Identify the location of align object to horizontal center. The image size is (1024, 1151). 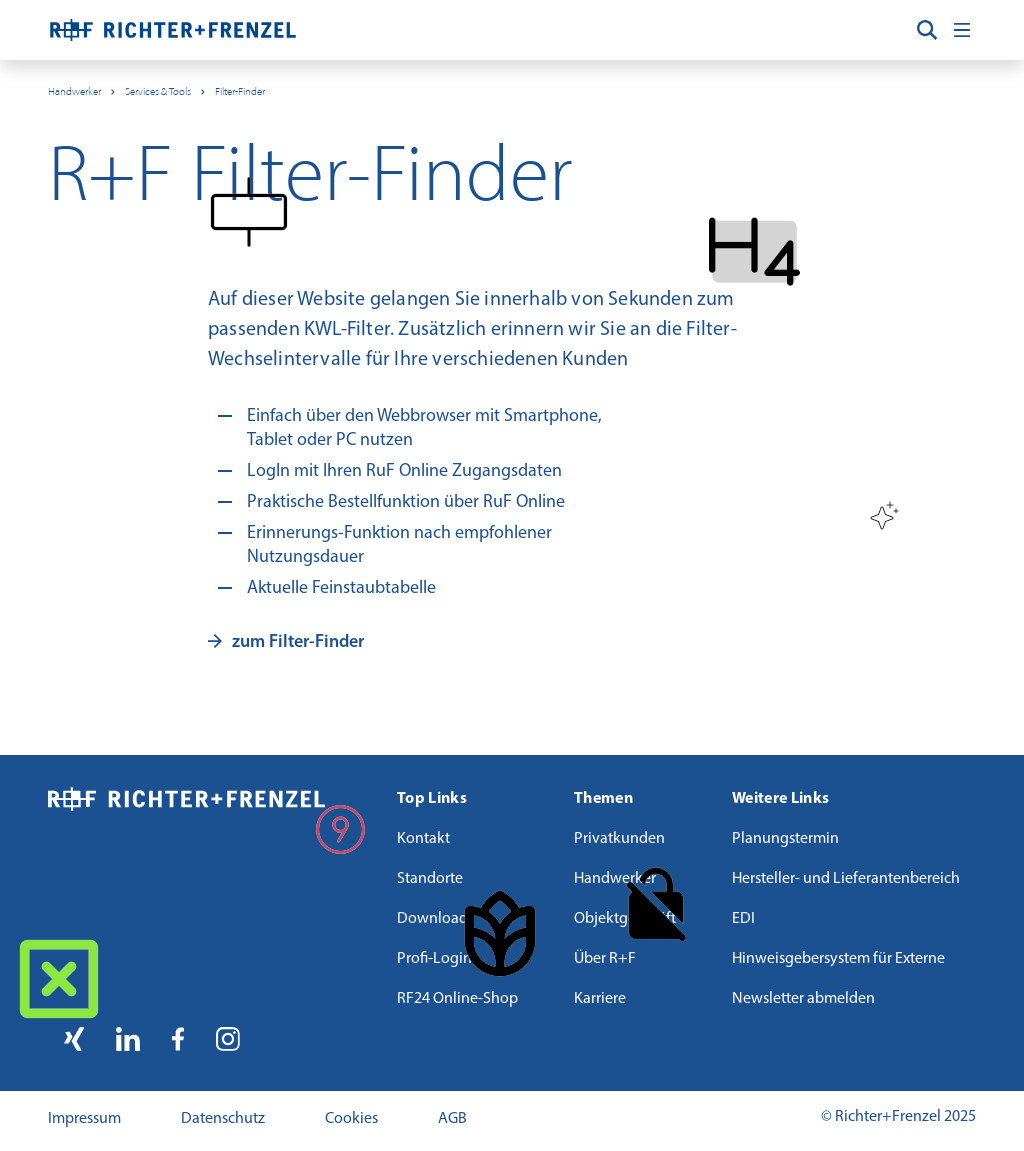
(249, 212).